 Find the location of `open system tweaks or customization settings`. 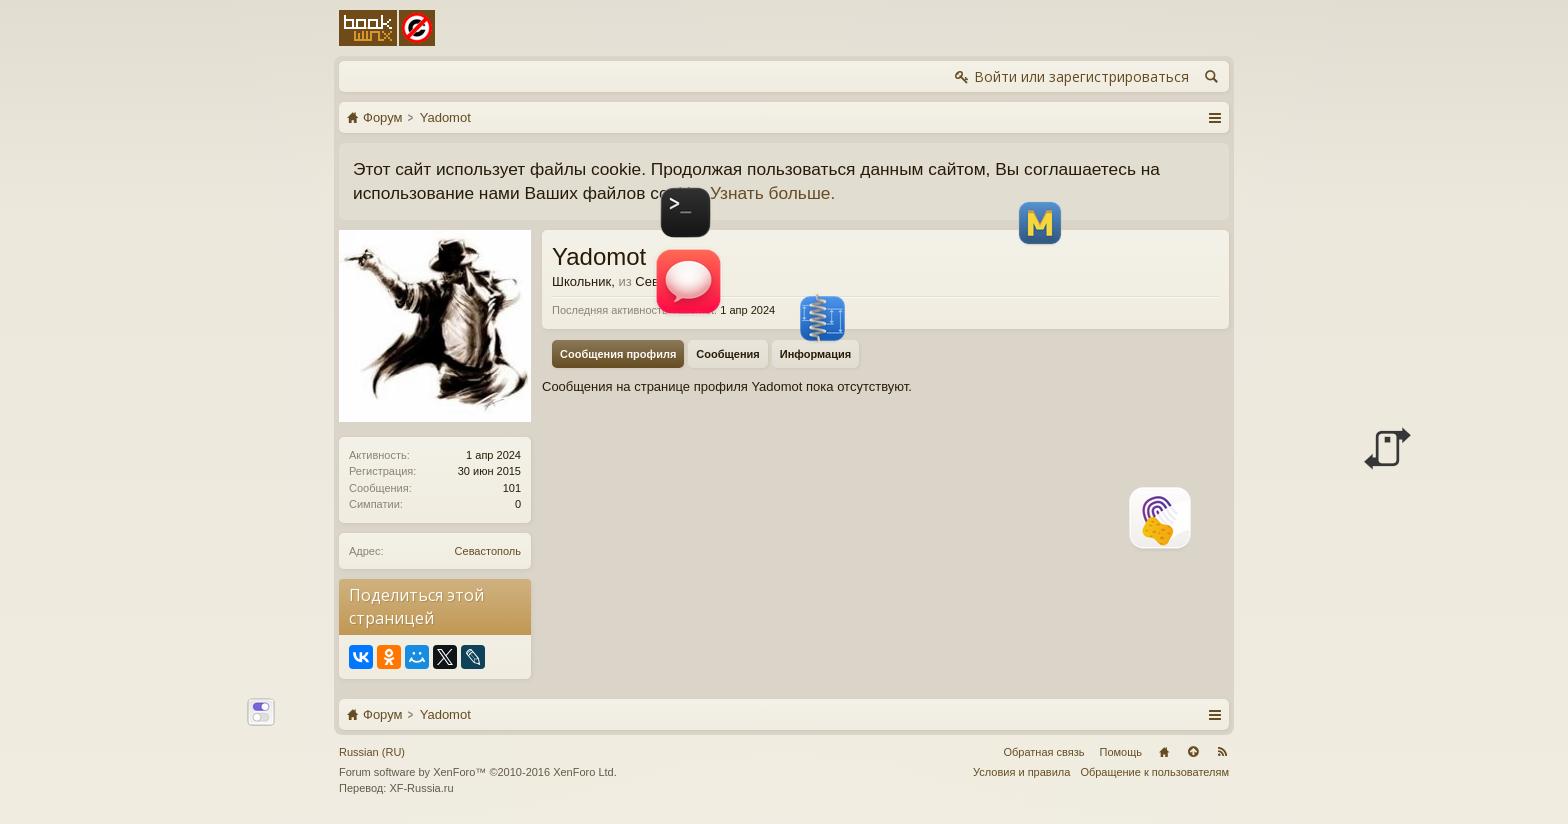

open system tweaks or customization settings is located at coordinates (261, 712).